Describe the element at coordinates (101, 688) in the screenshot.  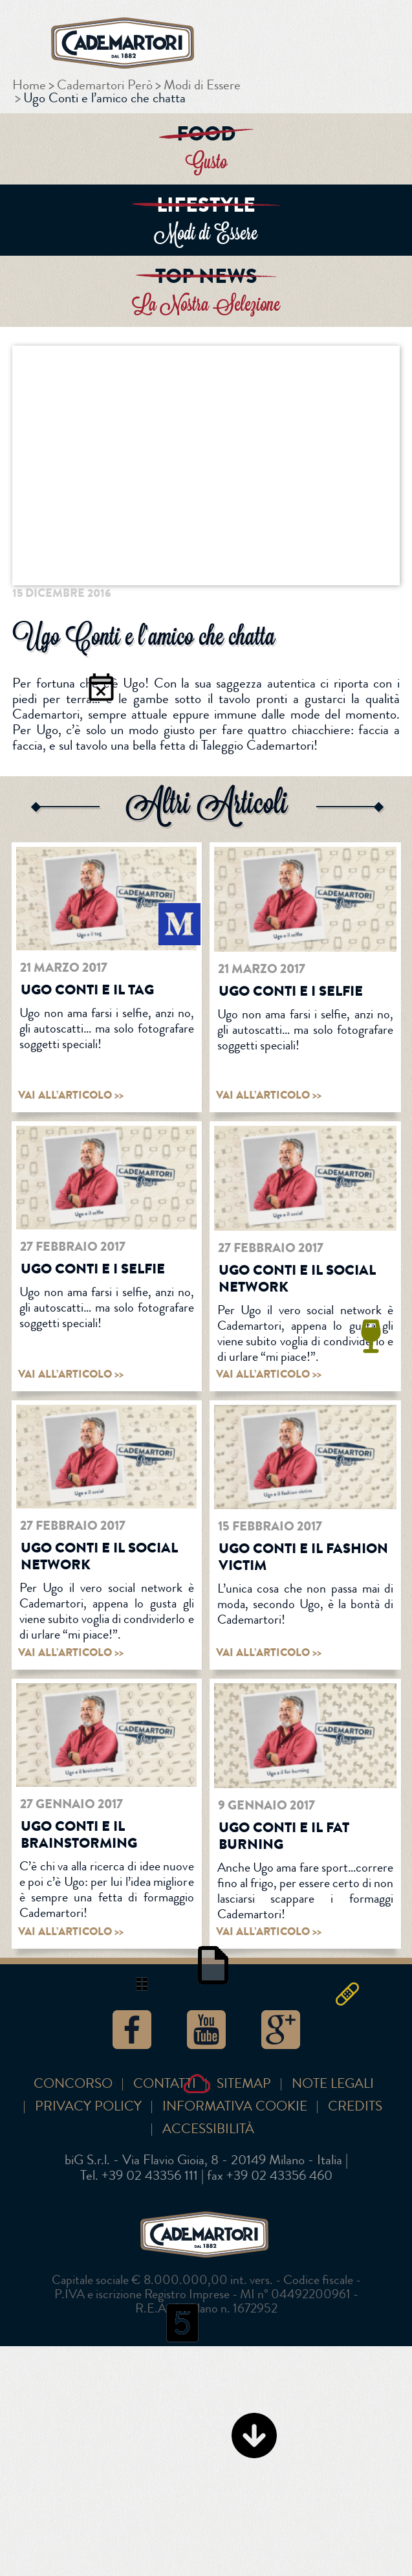
I see `indicates a busy or unavailable event` at that location.